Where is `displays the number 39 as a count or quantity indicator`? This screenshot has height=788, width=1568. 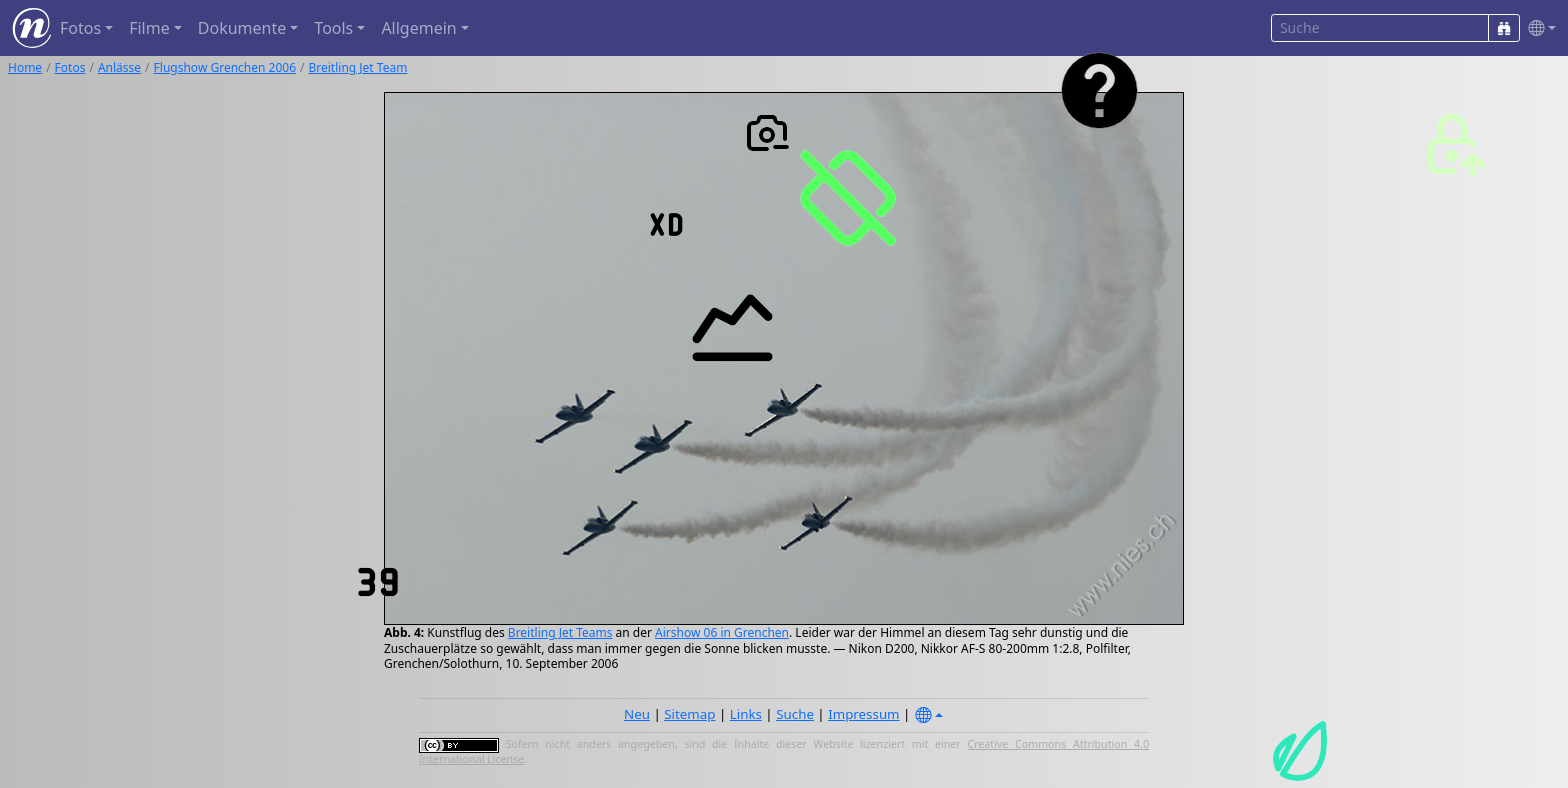
displays the number 39 as a count or quantity indicator is located at coordinates (378, 582).